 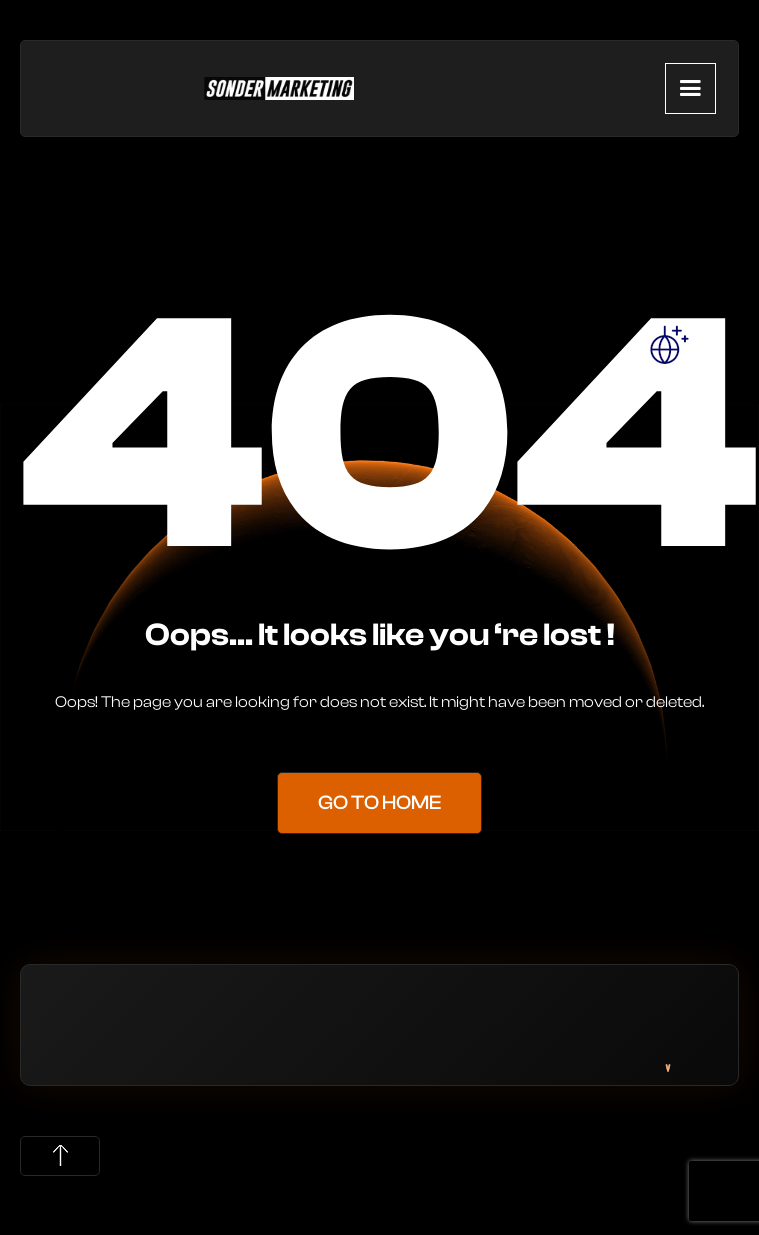 I want to click on indicates a "v" keyboard shortcut or hotkey, so click(x=668, y=1068).